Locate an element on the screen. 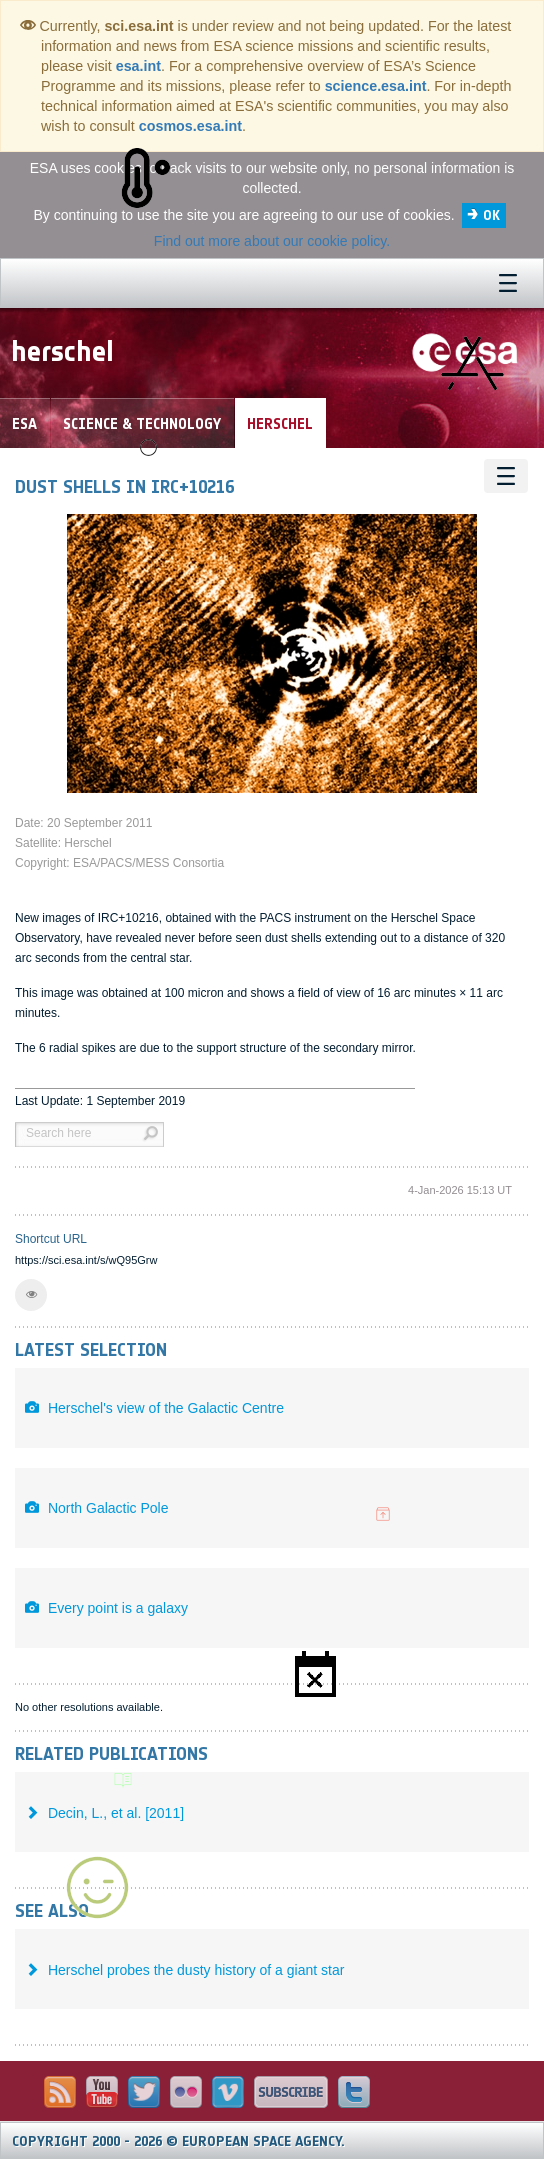 The image size is (544, 2159). view current temperature is located at coordinates (142, 178).